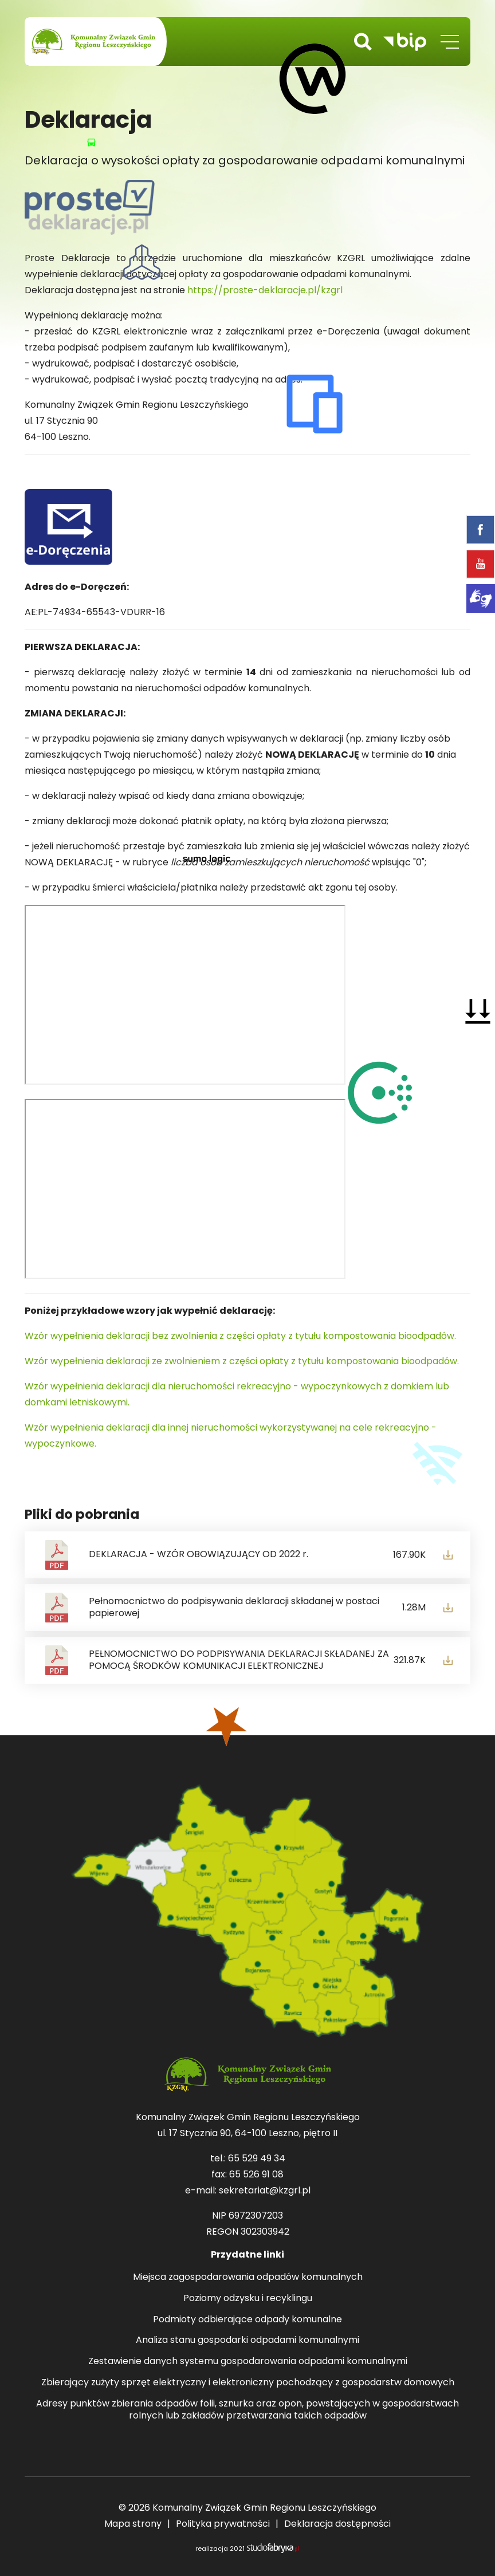 This screenshot has width=495, height=2576. What do you see at coordinates (380, 1093) in the screenshot?
I see `HashiCorp Consul logo` at bounding box center [380, 1093].